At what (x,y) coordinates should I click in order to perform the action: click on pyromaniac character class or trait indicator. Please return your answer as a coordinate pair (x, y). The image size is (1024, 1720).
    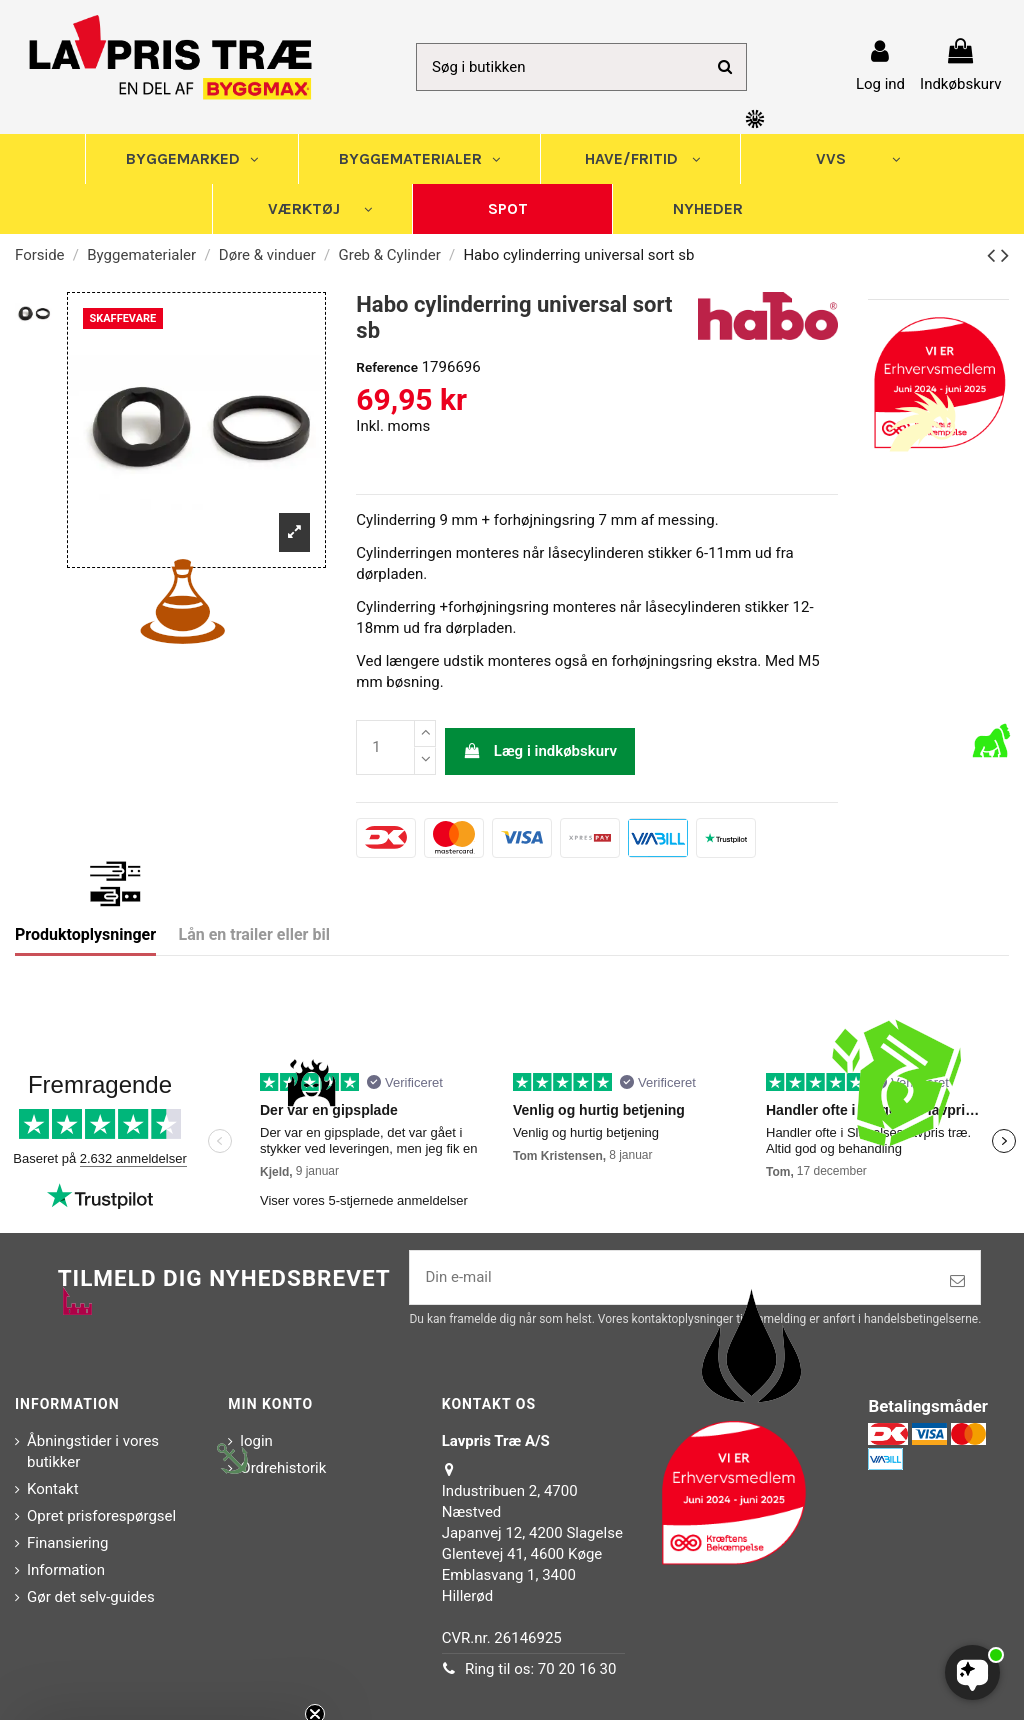
    Looking at the image, I should click on (311, 1082).